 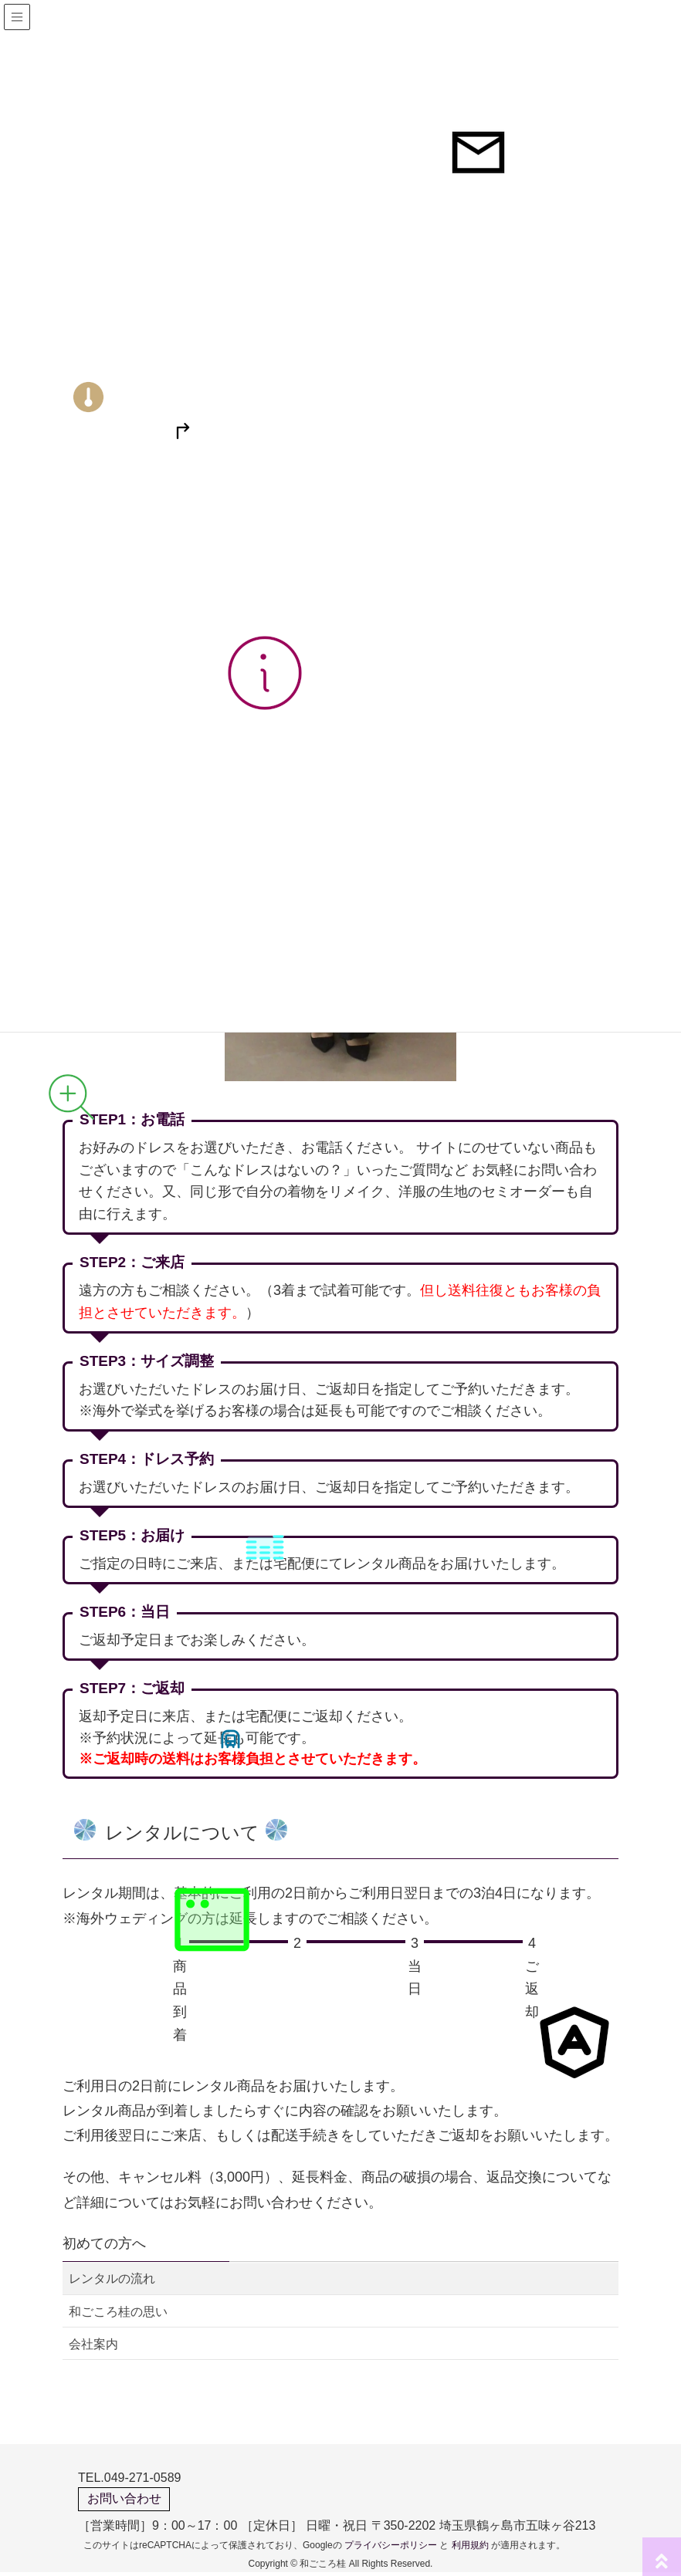 I want to click on view more information or details, so click(x=265, y=673).